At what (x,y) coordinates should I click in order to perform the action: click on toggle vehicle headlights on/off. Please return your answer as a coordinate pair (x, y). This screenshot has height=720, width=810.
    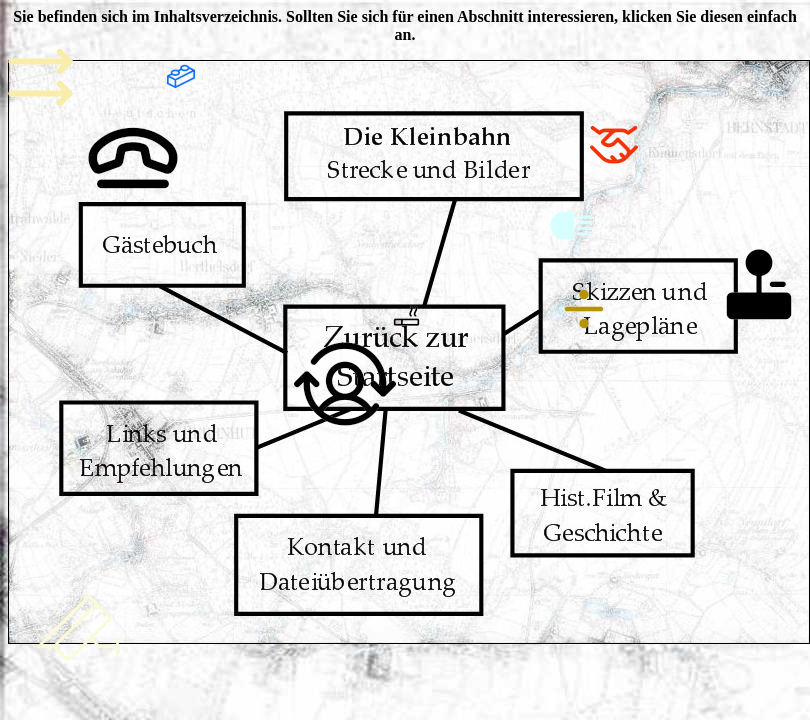
    Looking at the image, I should click on (571, 225).